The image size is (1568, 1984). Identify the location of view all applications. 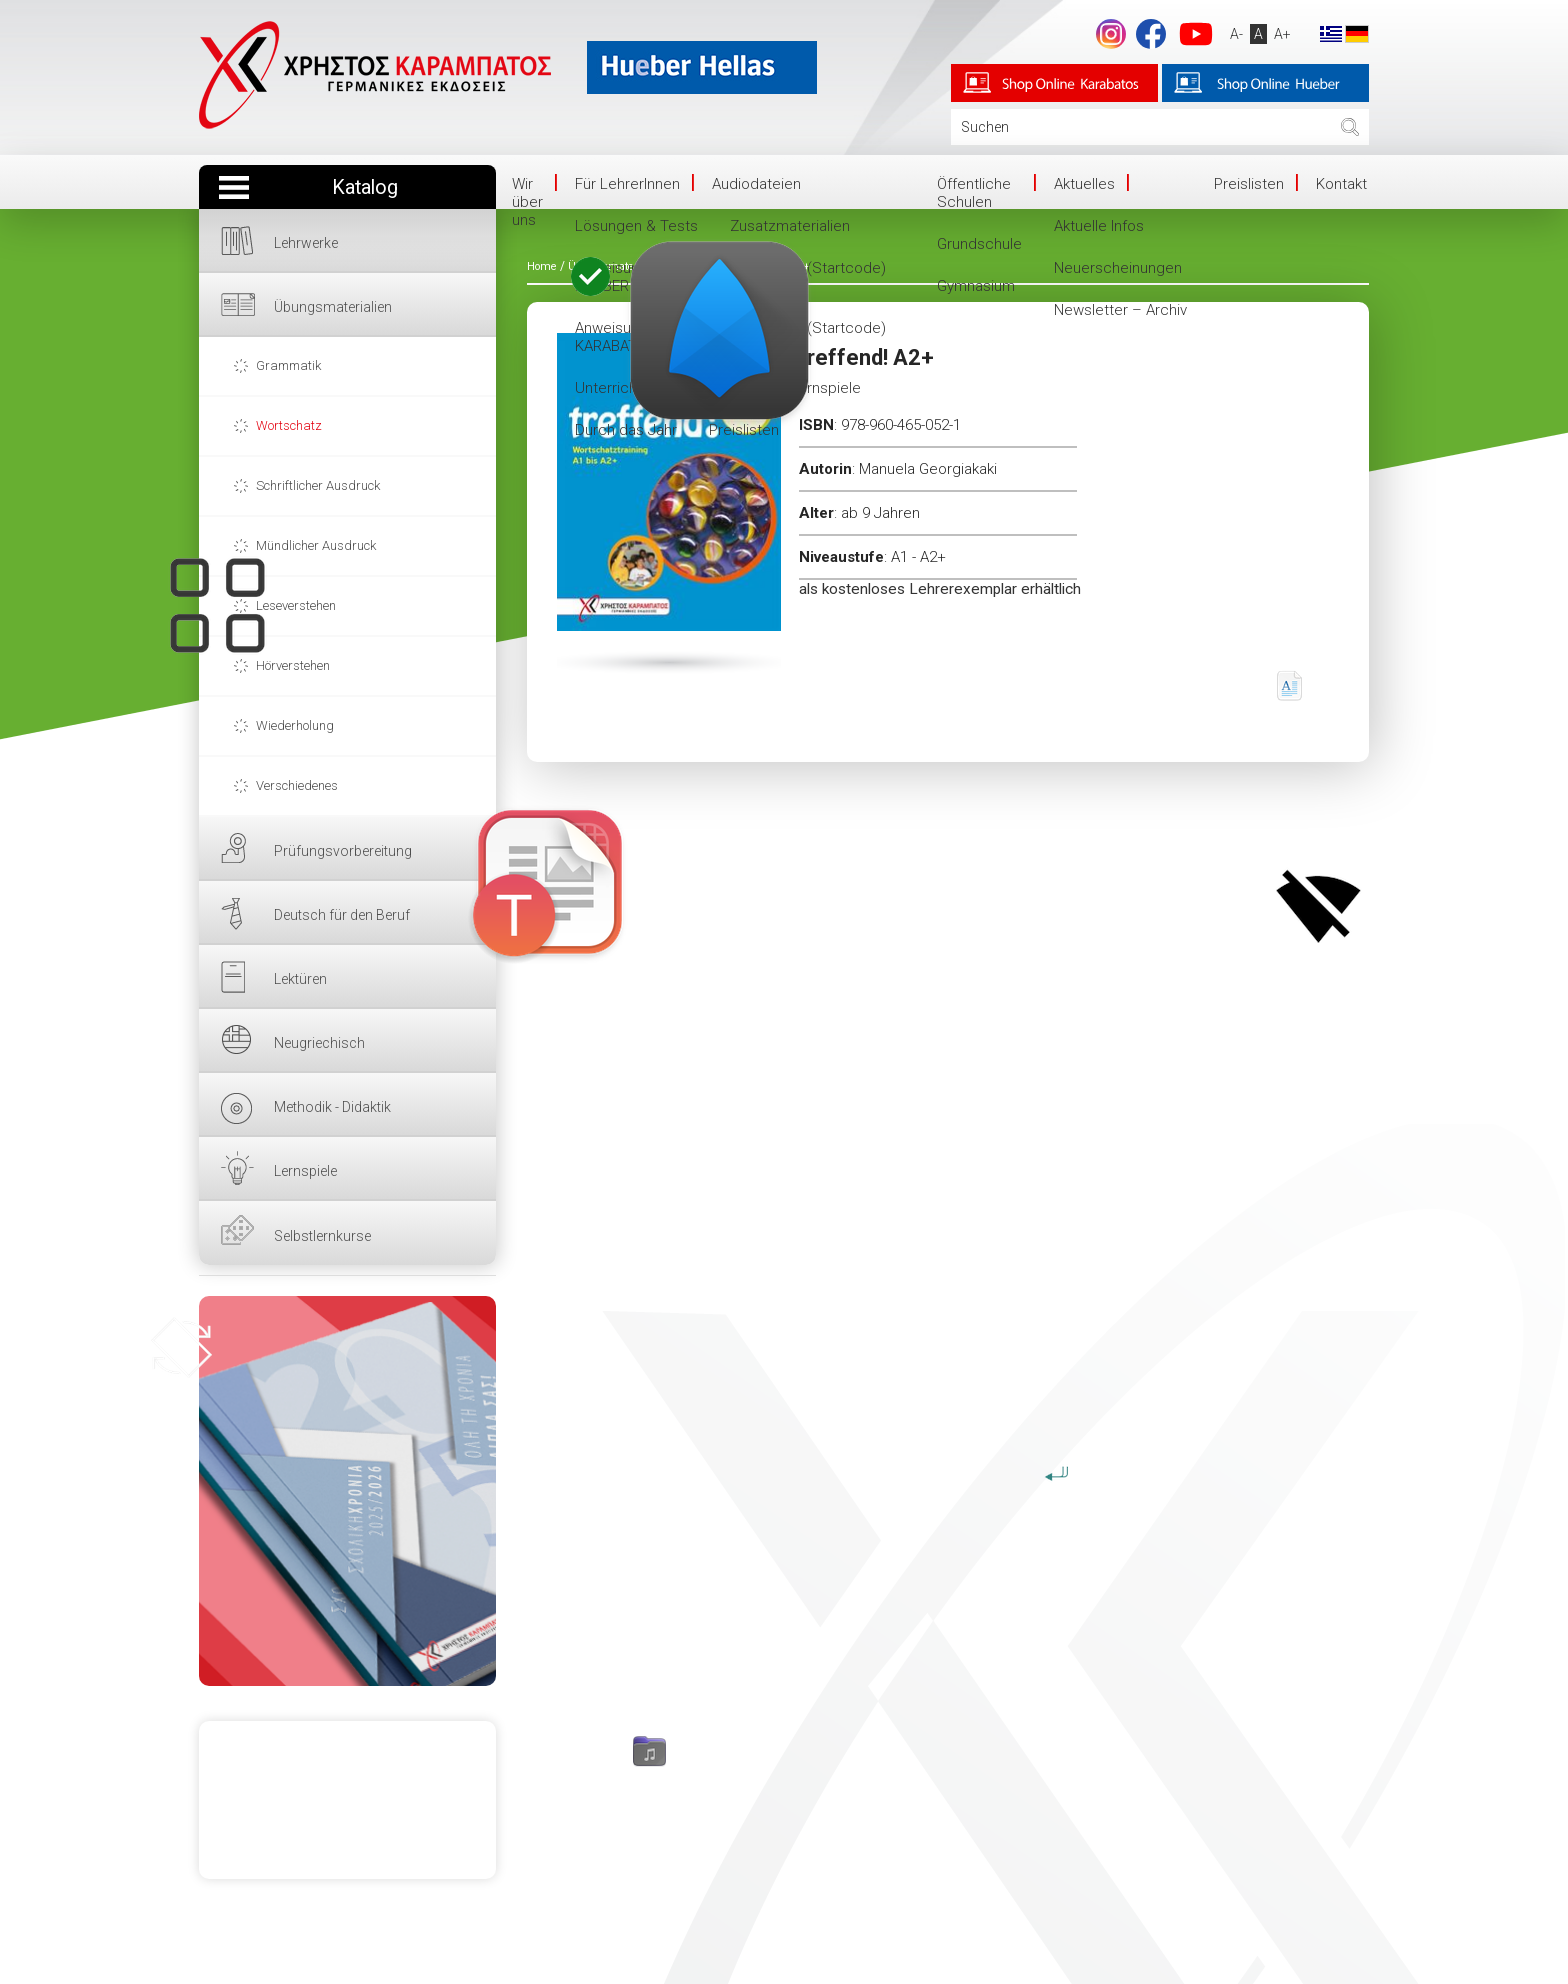
(217, 605).